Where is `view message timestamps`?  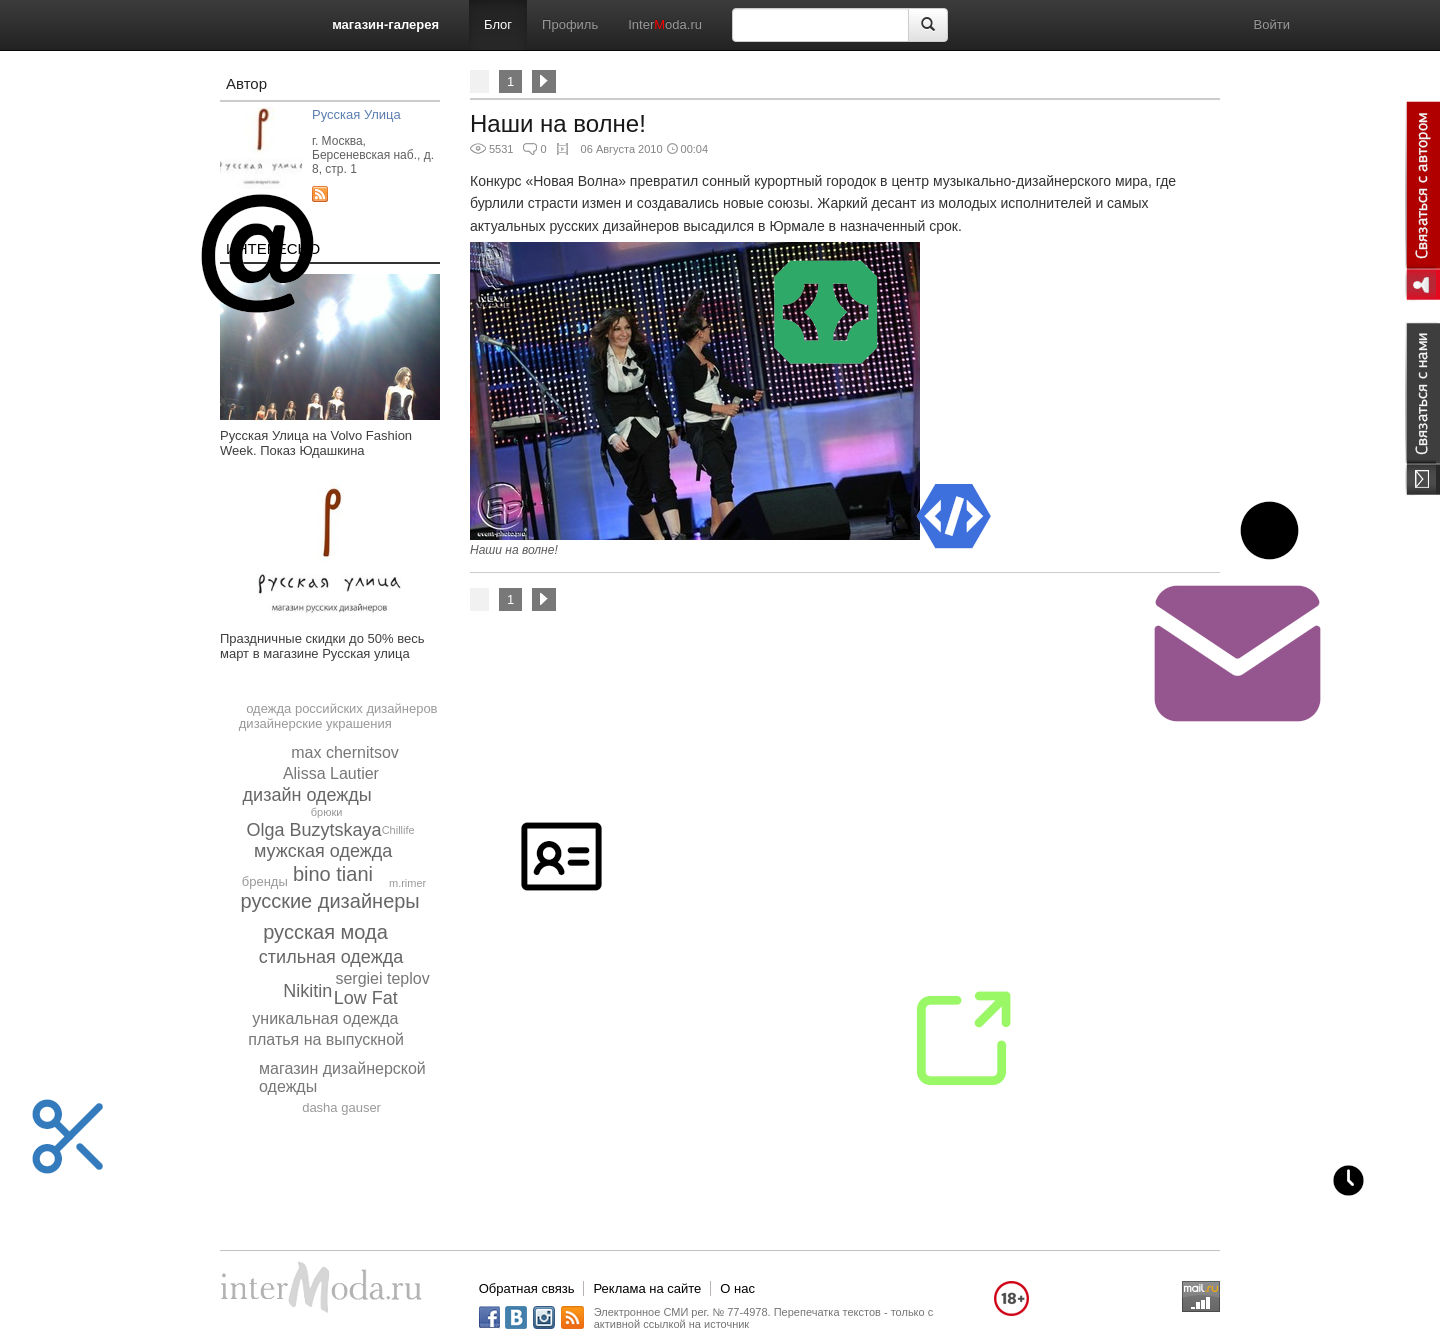 view message timestamps is located at coordinates (1348, 1180).